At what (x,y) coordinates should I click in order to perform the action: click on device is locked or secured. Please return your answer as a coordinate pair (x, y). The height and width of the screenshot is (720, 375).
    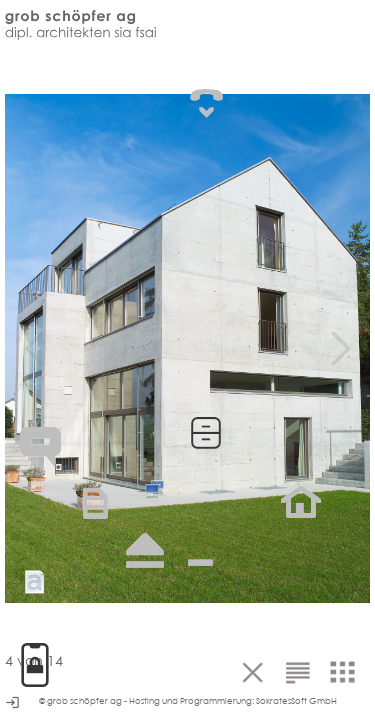
    Looking at the image, I should click on (35, 665).